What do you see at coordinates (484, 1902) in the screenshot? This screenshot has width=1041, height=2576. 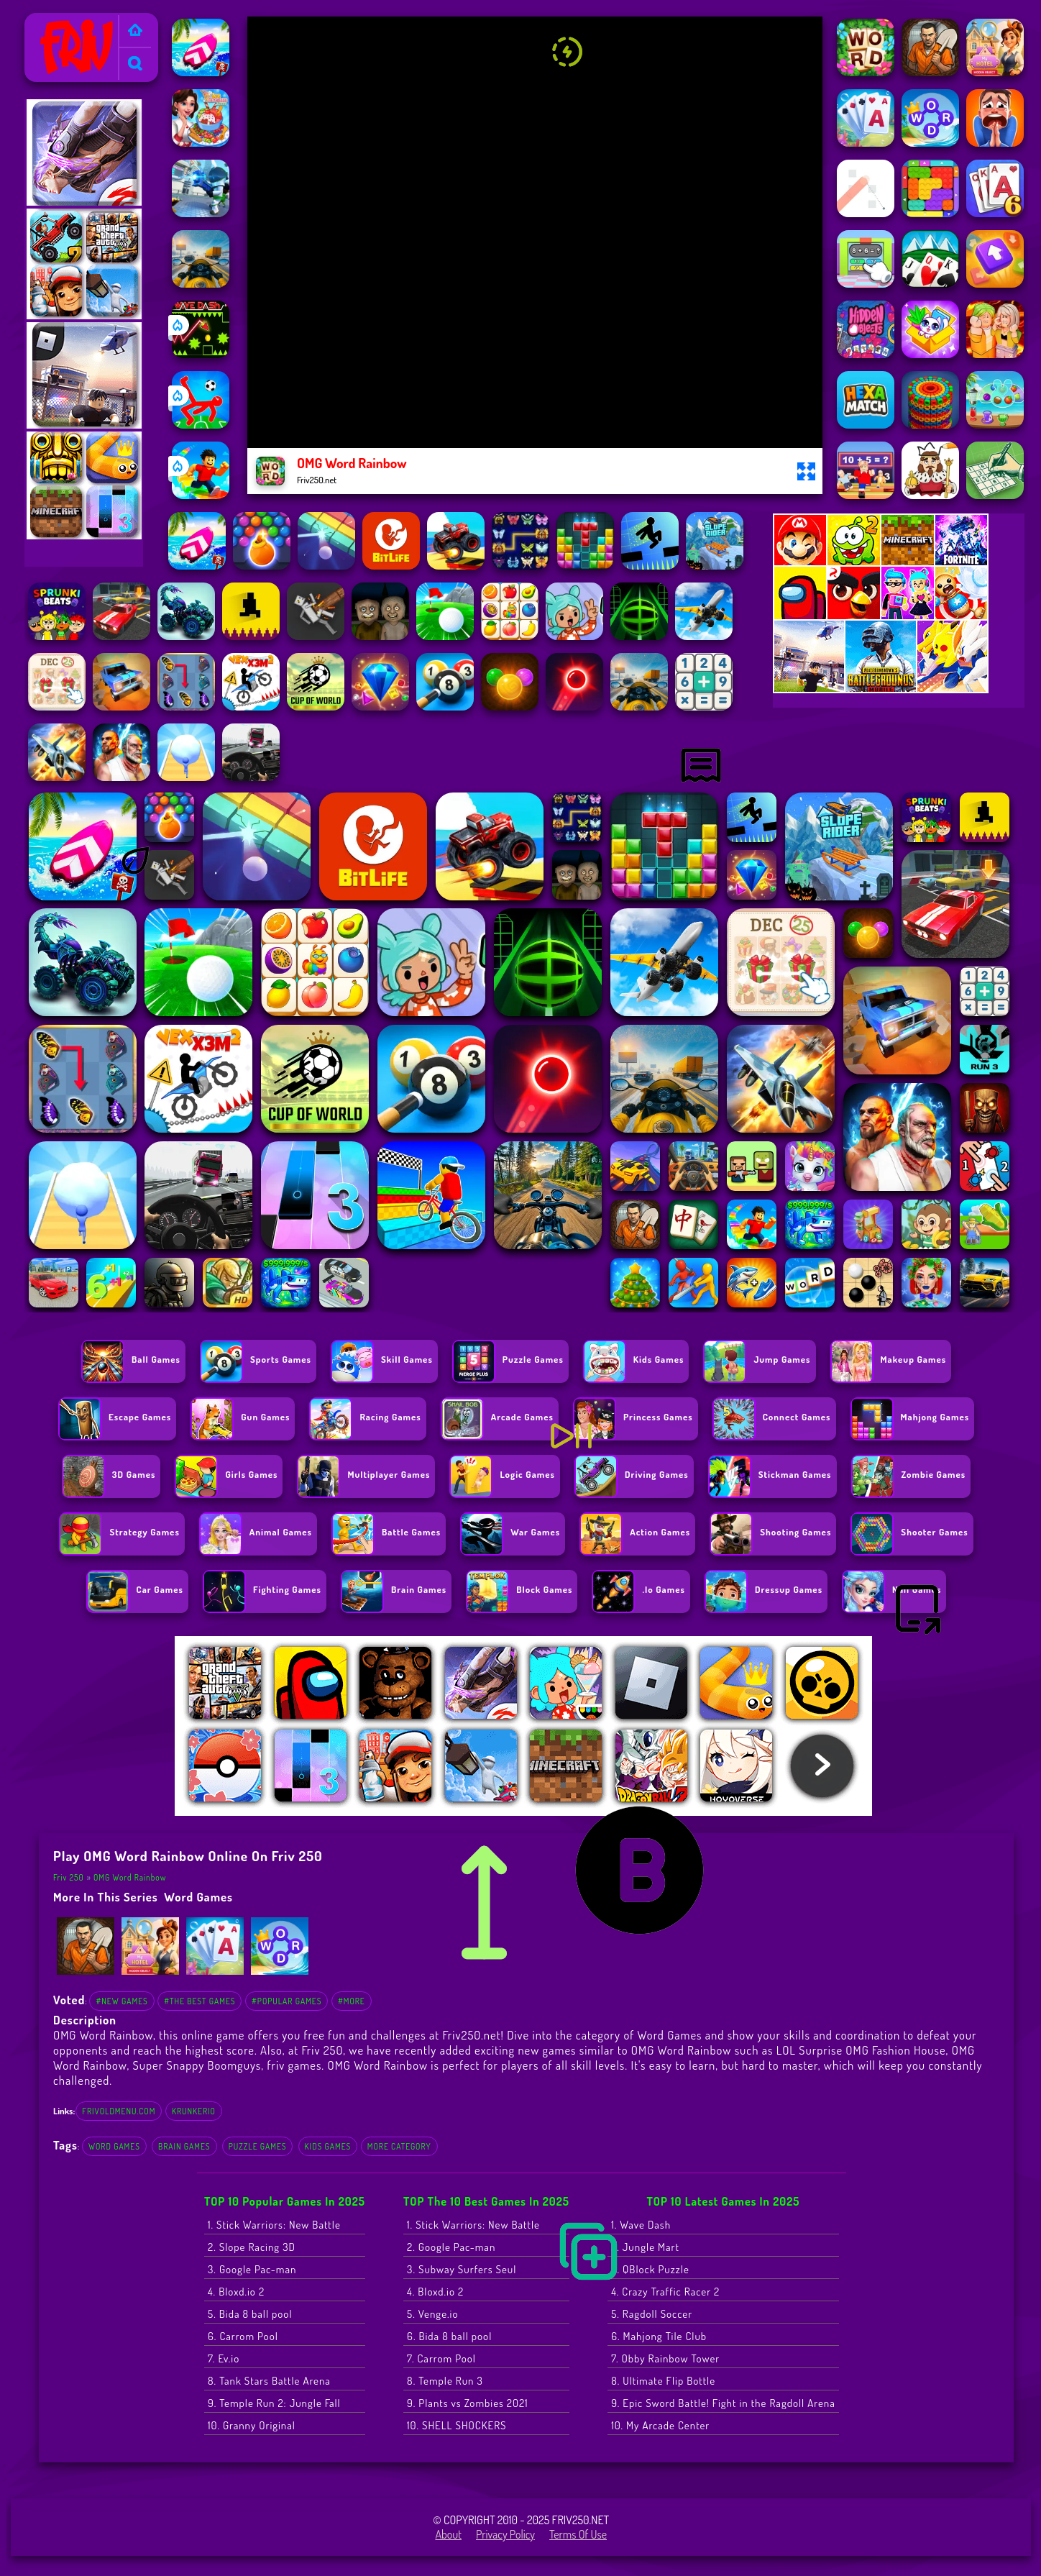 I see `move item to top of list` at bounding box center [484, 1902].